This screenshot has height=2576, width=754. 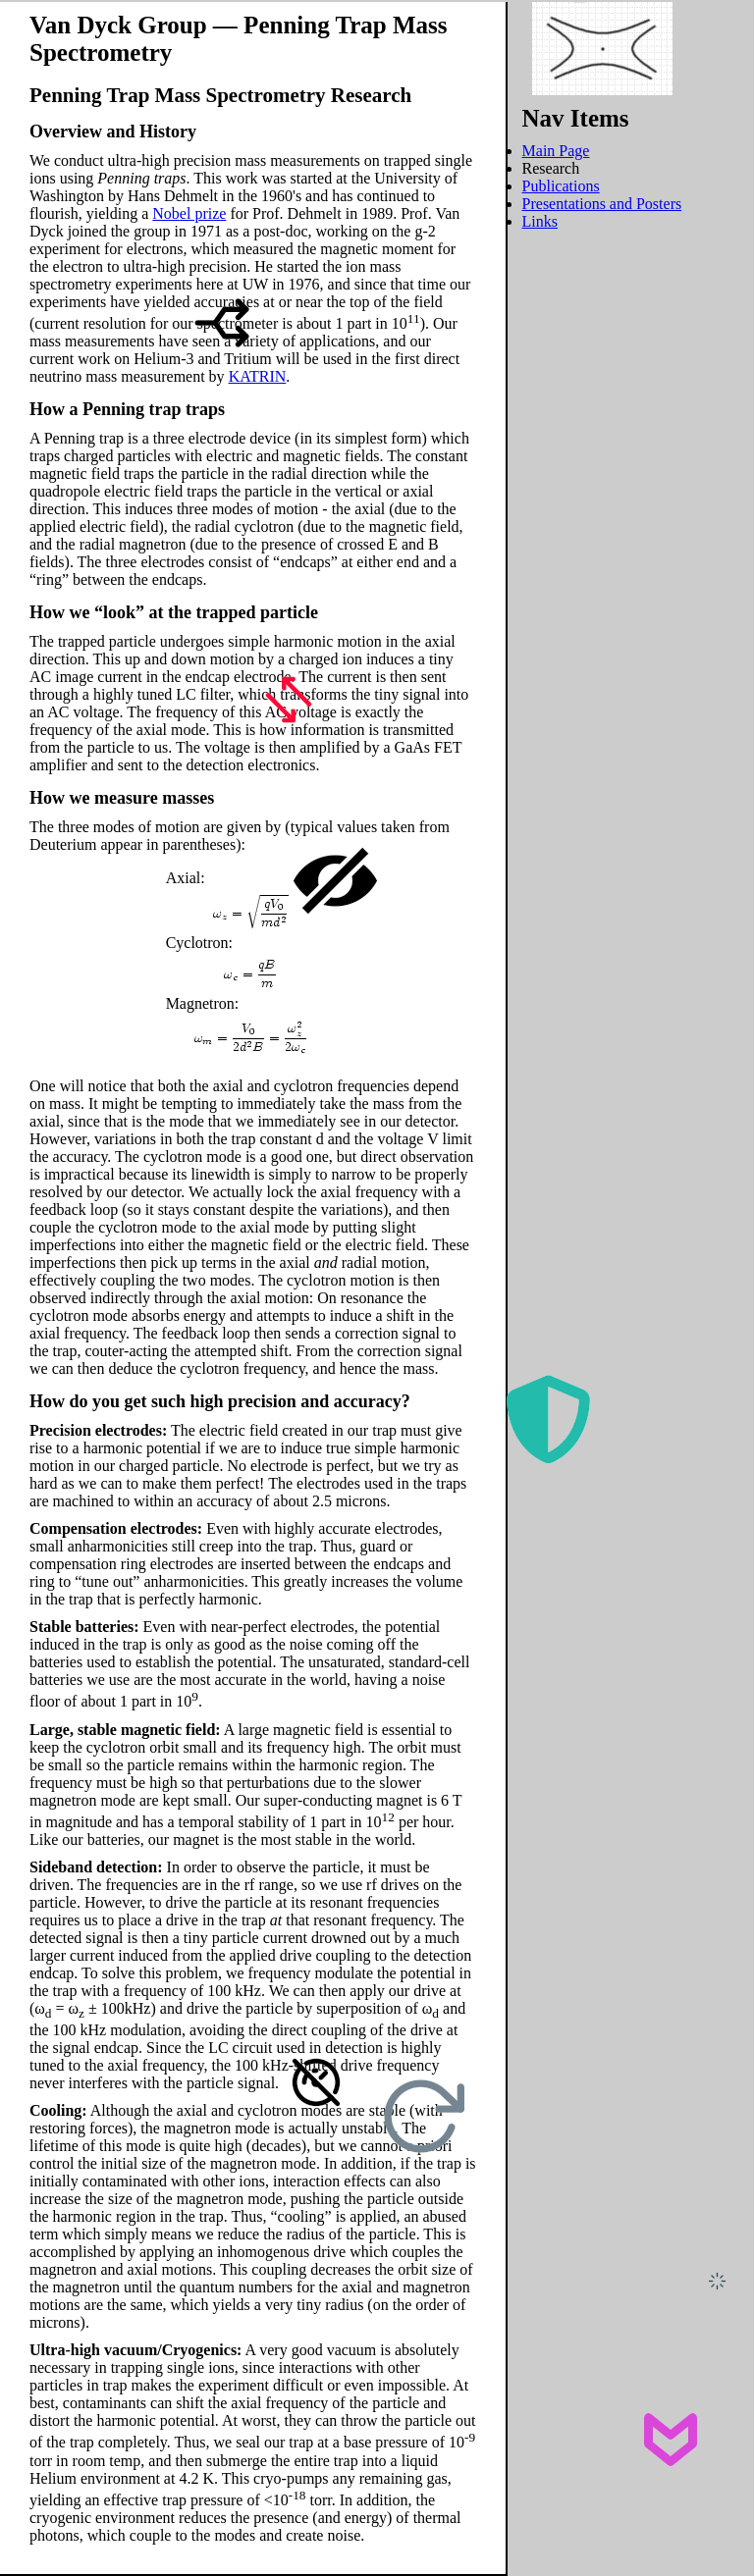 I want to click on access security or privacy settings, so click(x=548, y=1419).